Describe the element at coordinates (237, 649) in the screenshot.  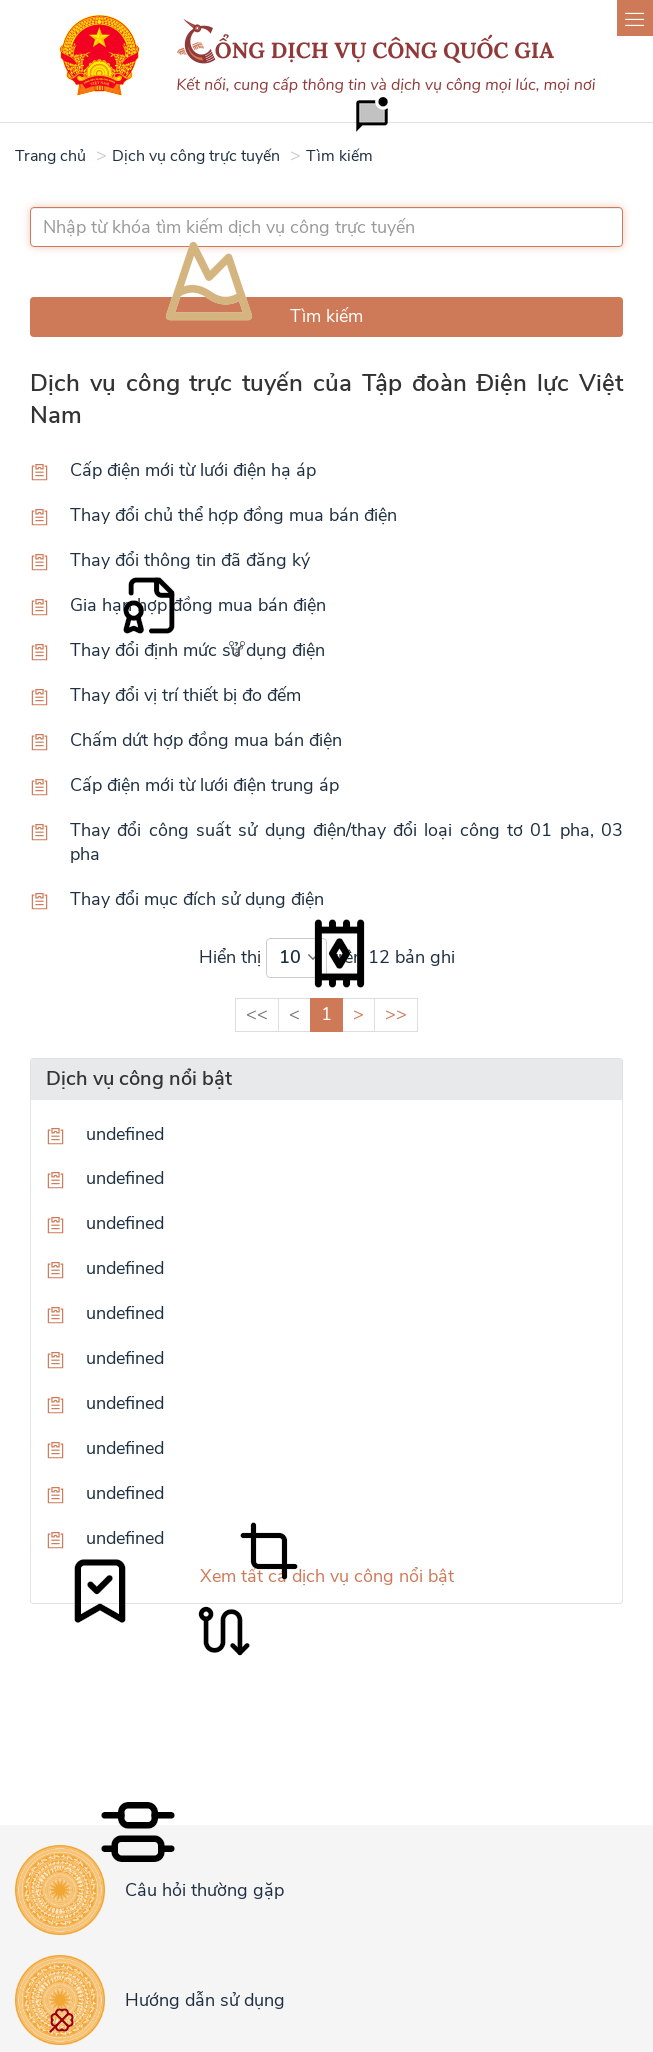
I see `fork a repository or branch` at that location.